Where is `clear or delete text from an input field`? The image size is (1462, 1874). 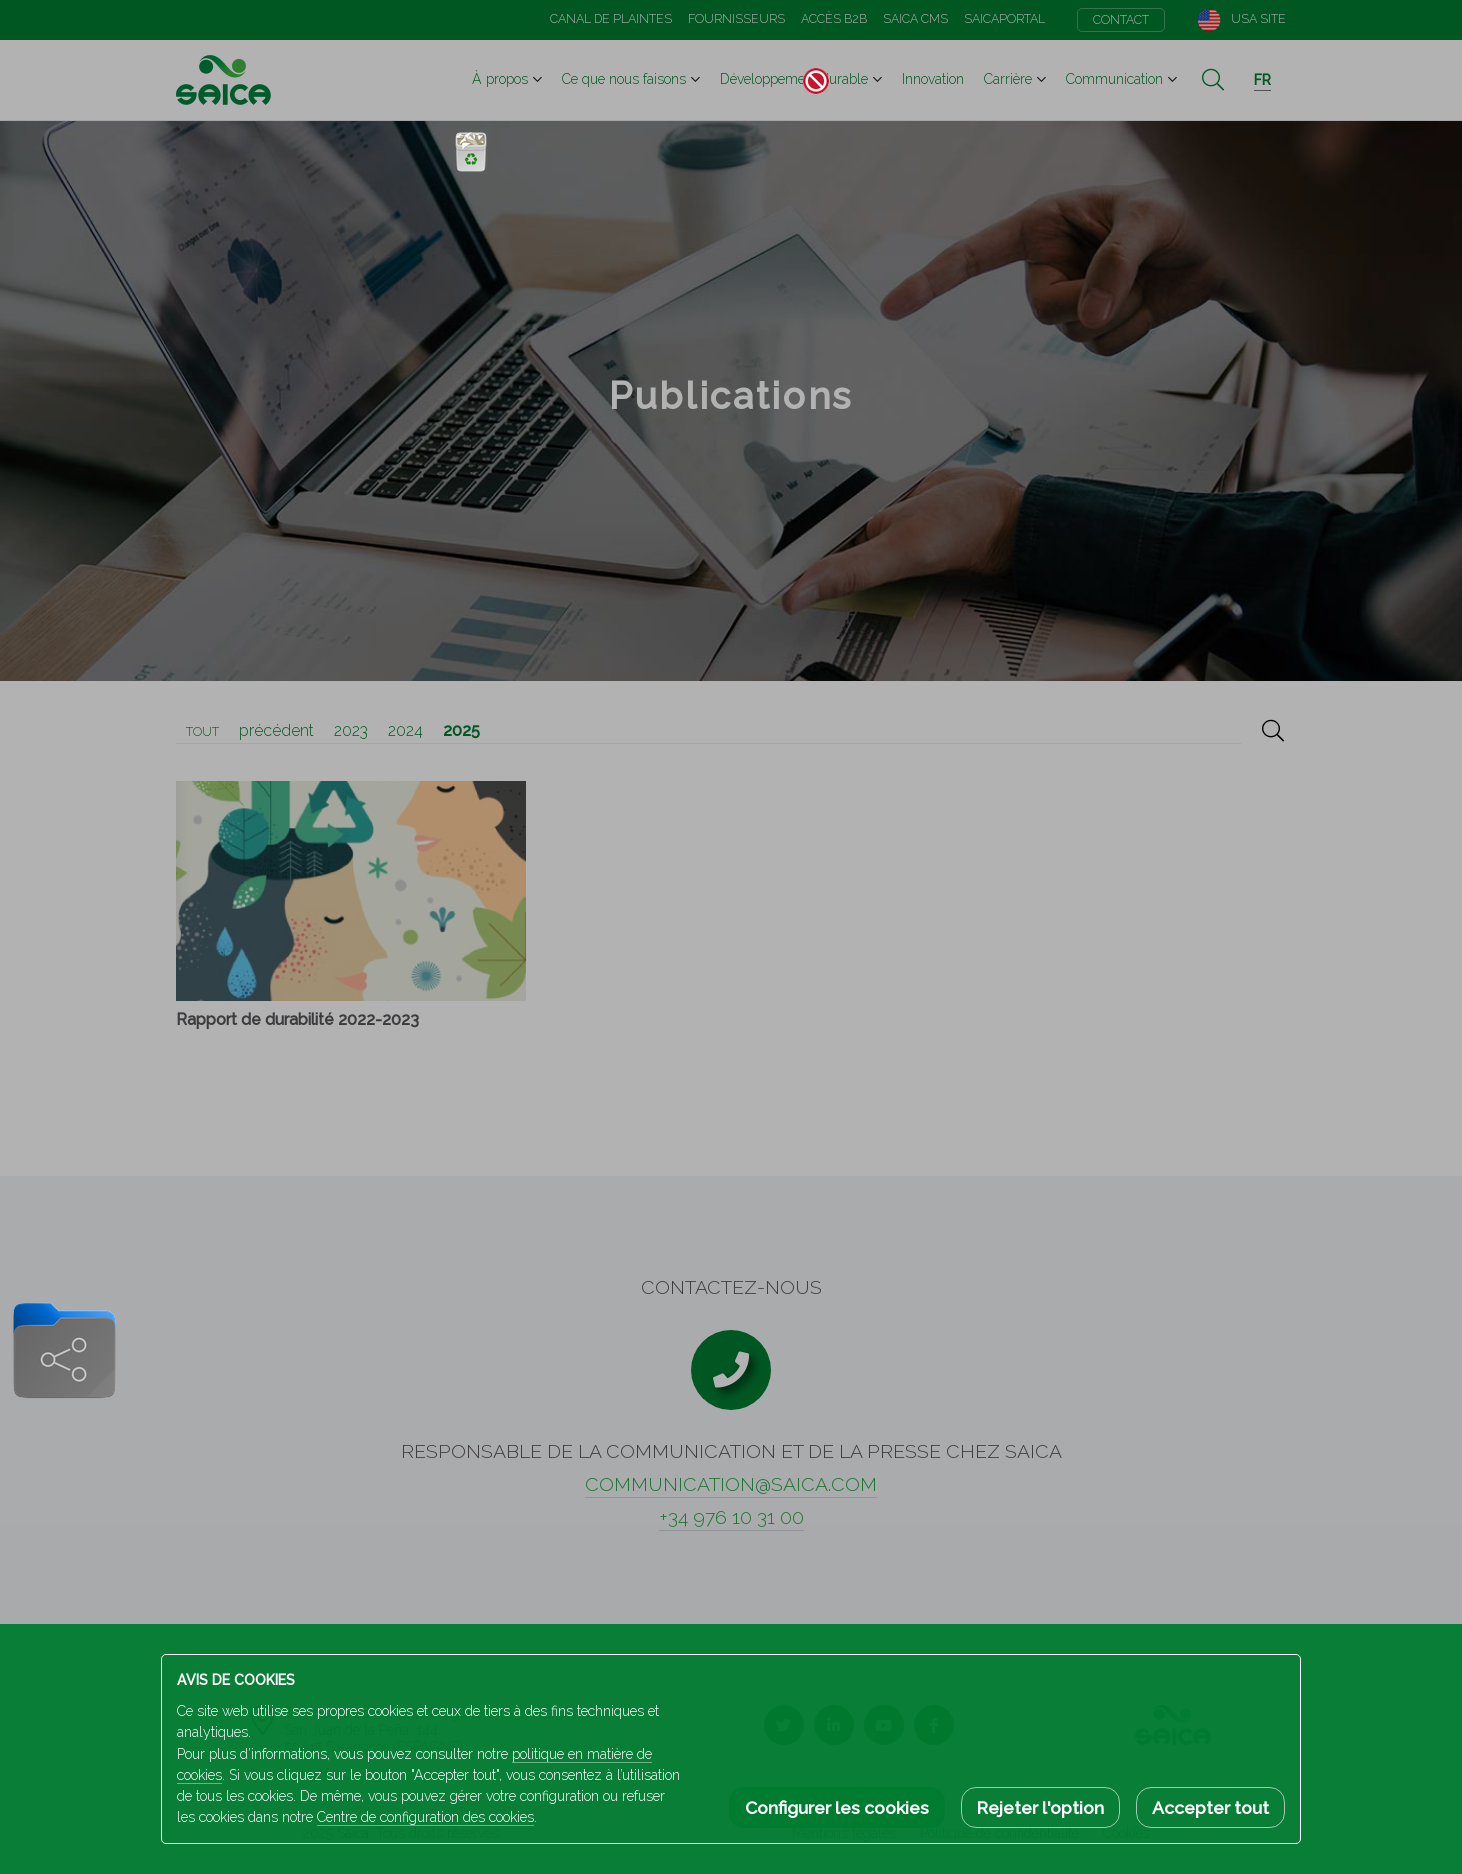 clear or delete text from an input field is located at coordinates (816, 81).